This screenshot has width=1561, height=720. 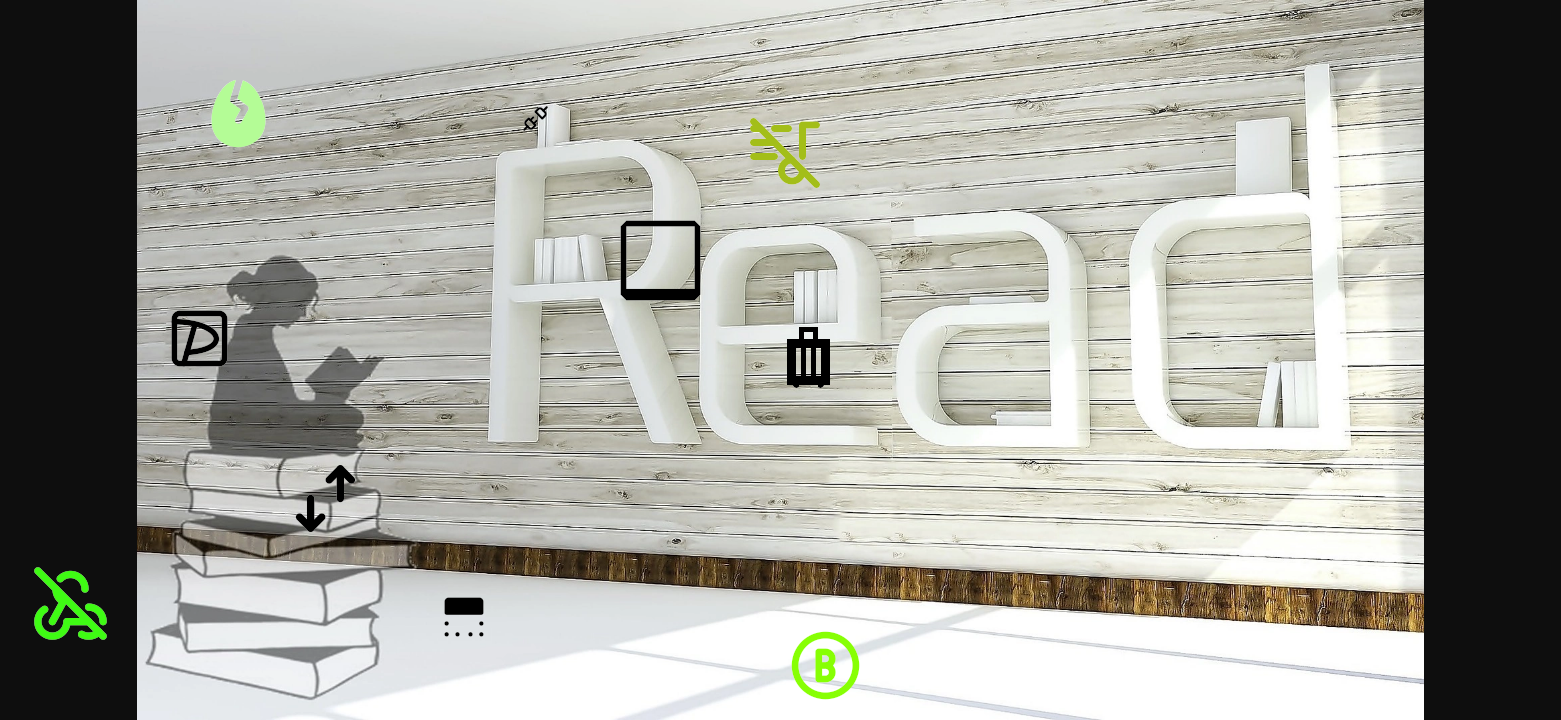 What do you see at coordinates (660, 260) in the screenshot?
I see `toggle the status bar visibility` at bounding box center [660, 260].